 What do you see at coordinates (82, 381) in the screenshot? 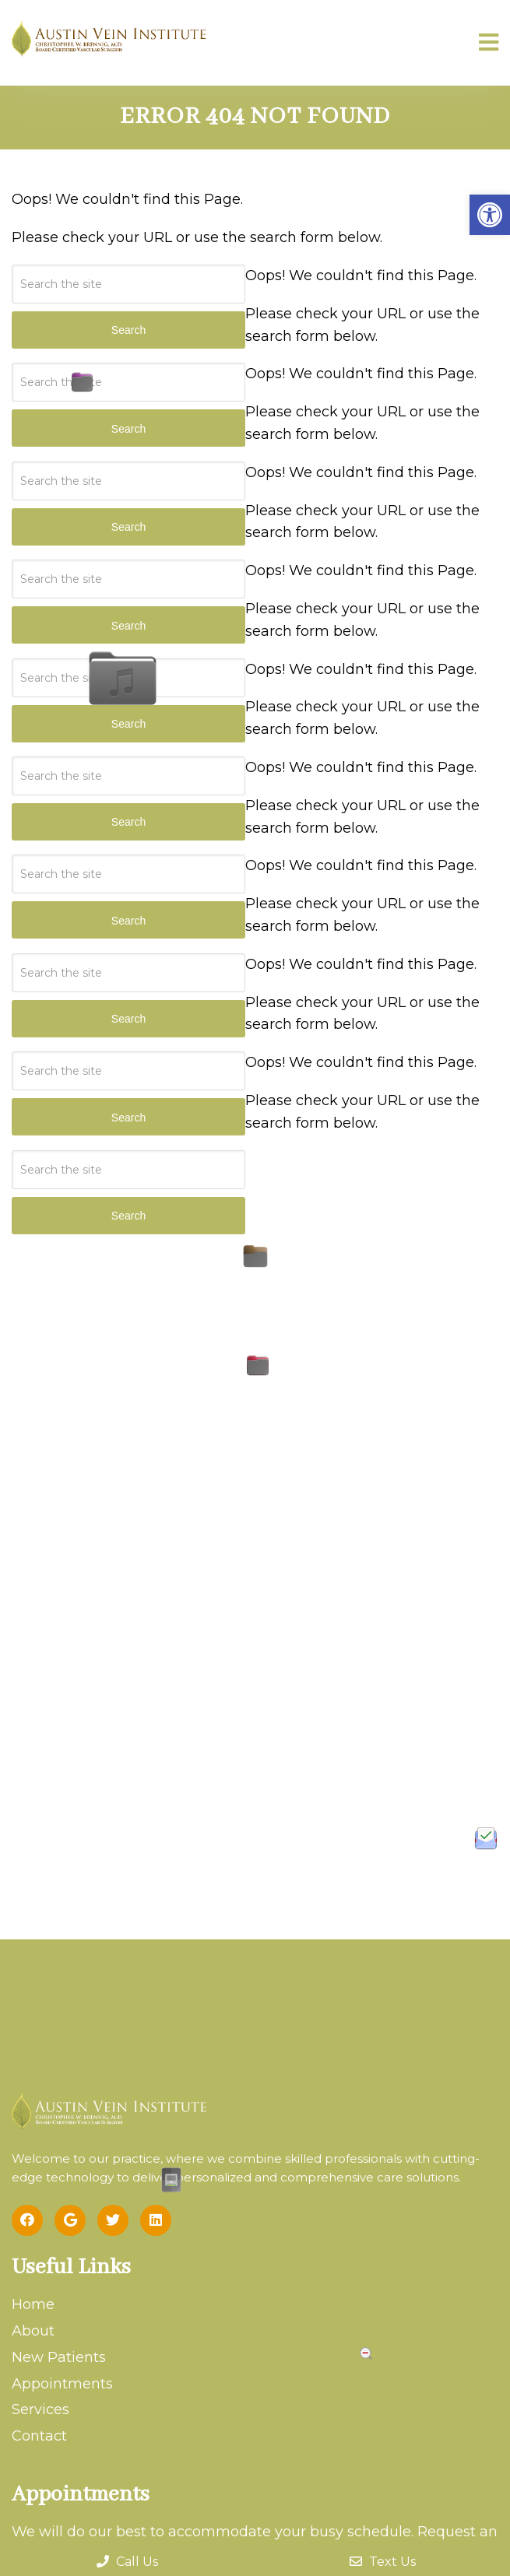
I see `open a folder or directory` at bounding box center [82, 381].